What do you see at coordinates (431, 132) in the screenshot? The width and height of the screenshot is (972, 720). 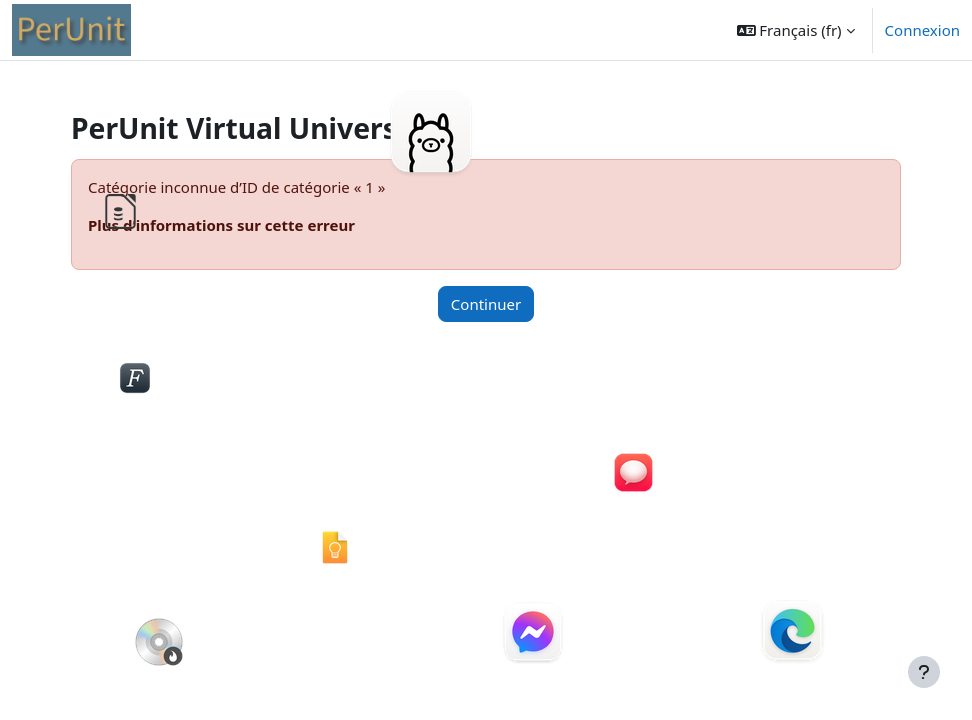 I see `open the ollama app` at bounding box center [431, 132].